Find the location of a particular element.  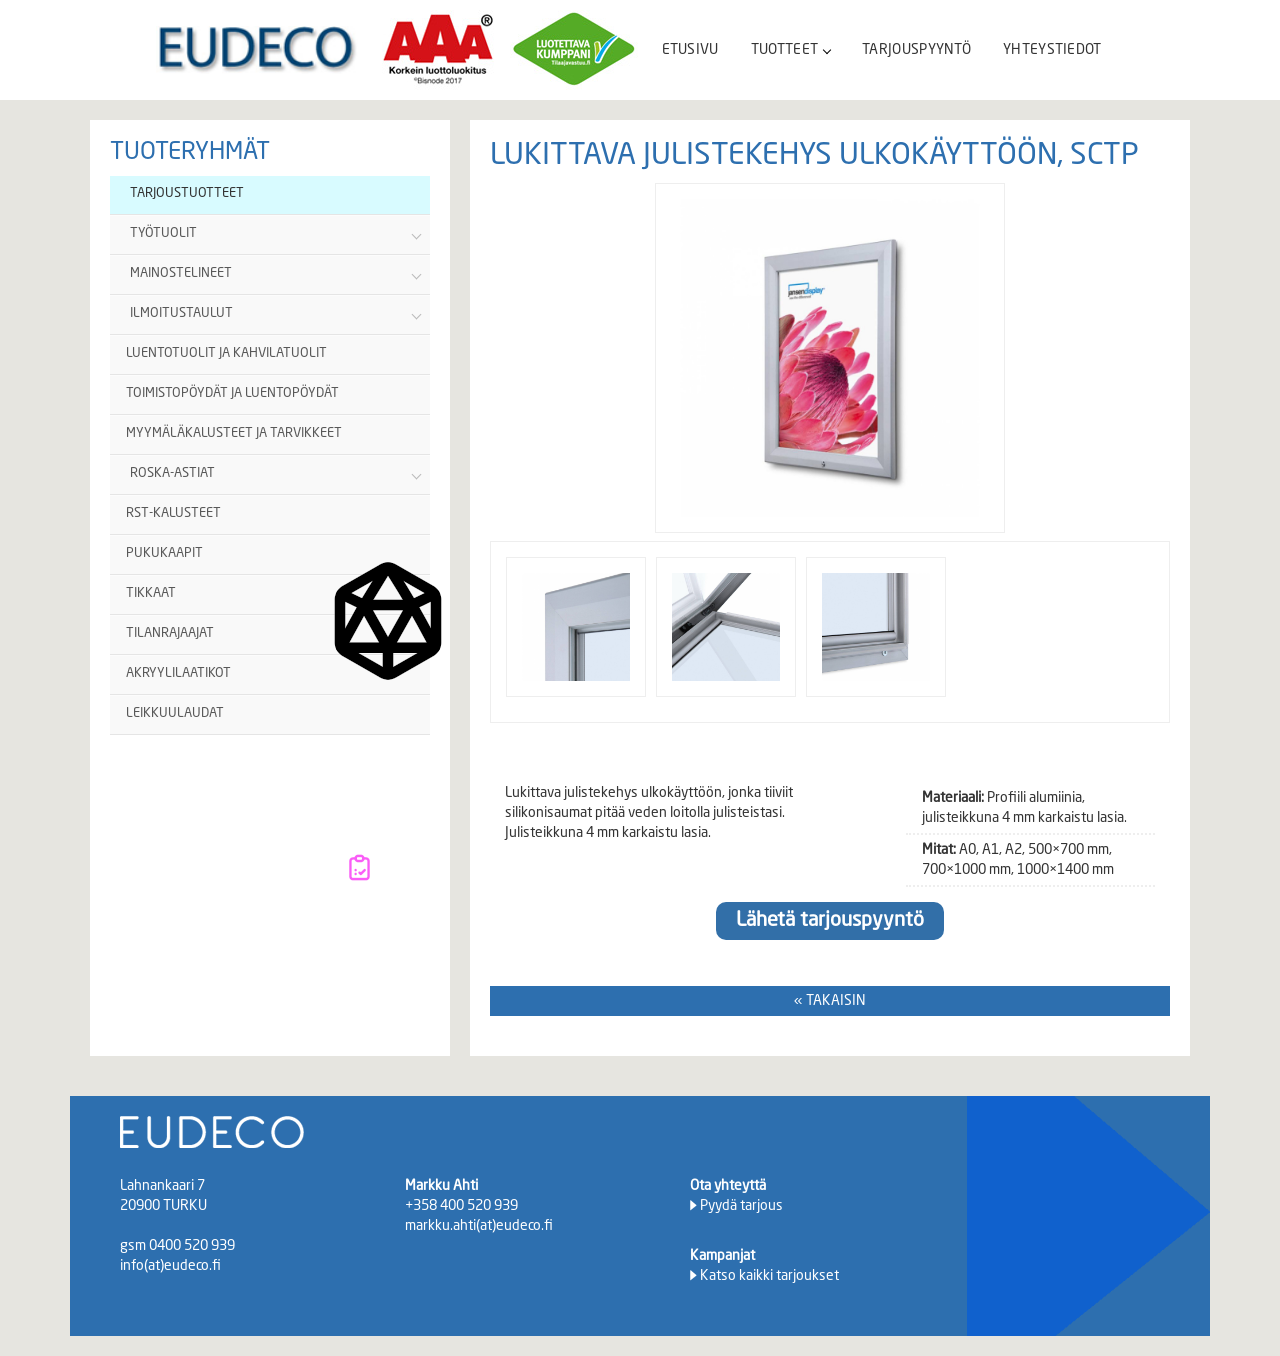

view 3D model or object is located at coordinates (388, 621).